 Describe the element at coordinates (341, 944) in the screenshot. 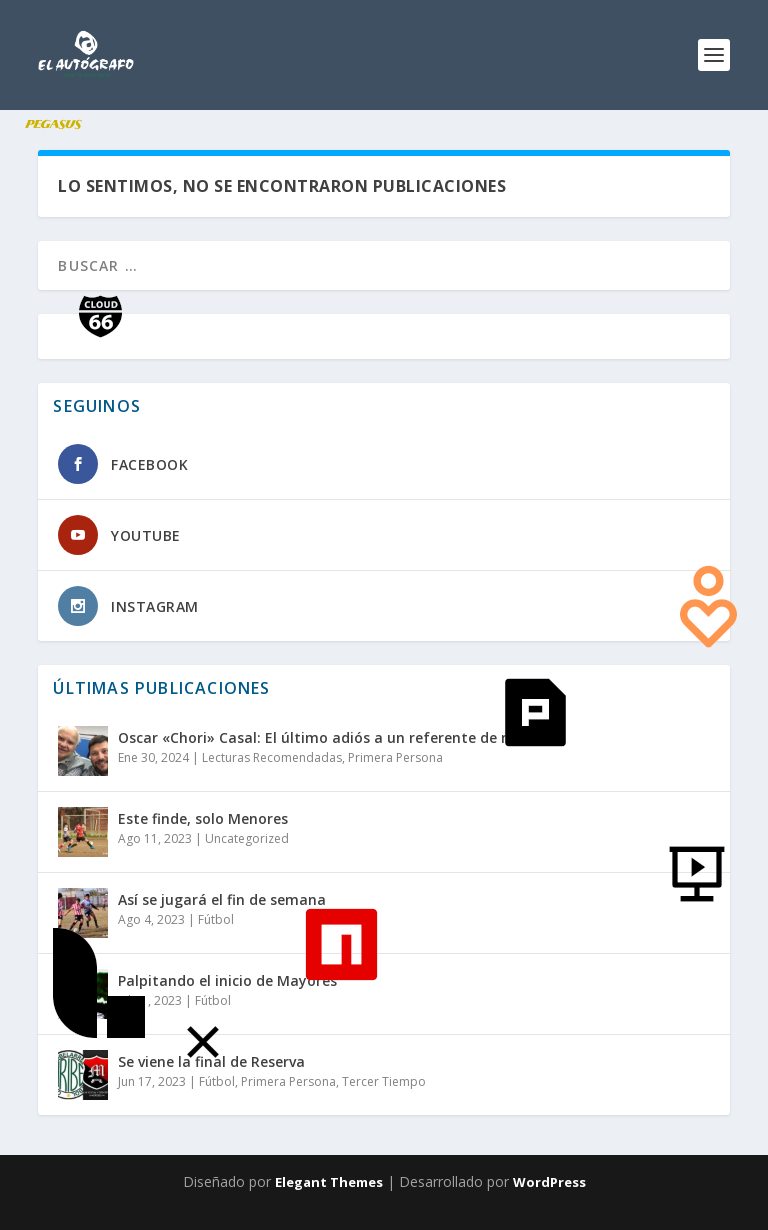

I see `npm (node package manager) logo` at that location.